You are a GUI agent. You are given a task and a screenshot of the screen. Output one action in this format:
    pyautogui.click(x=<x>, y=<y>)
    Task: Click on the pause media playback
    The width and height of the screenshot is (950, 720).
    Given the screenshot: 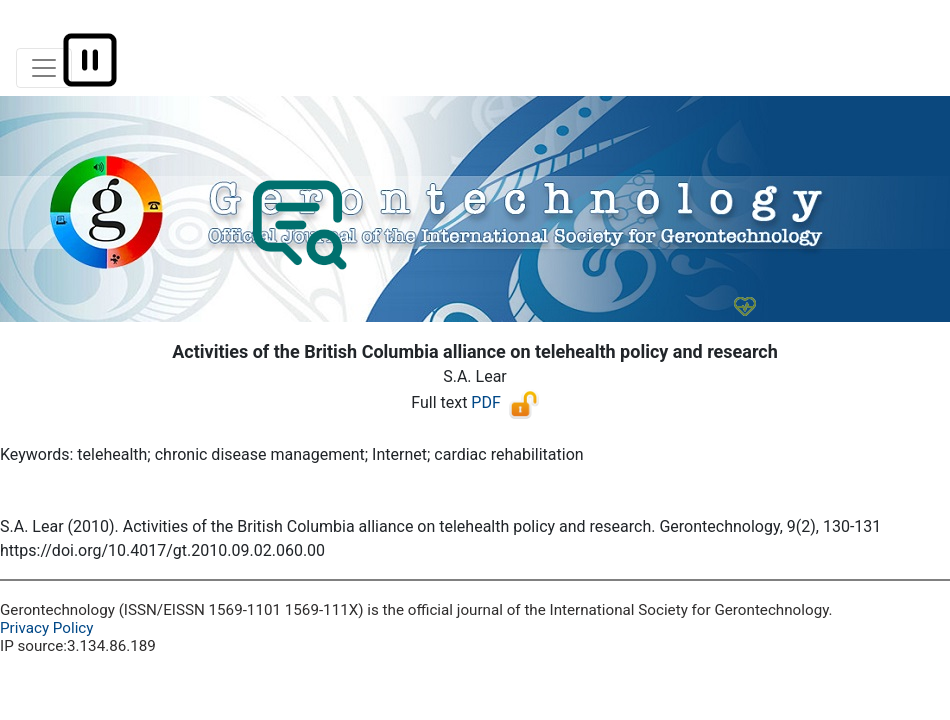 What is the action you would take?
    pyautogui.click(x=90, y=60)
    